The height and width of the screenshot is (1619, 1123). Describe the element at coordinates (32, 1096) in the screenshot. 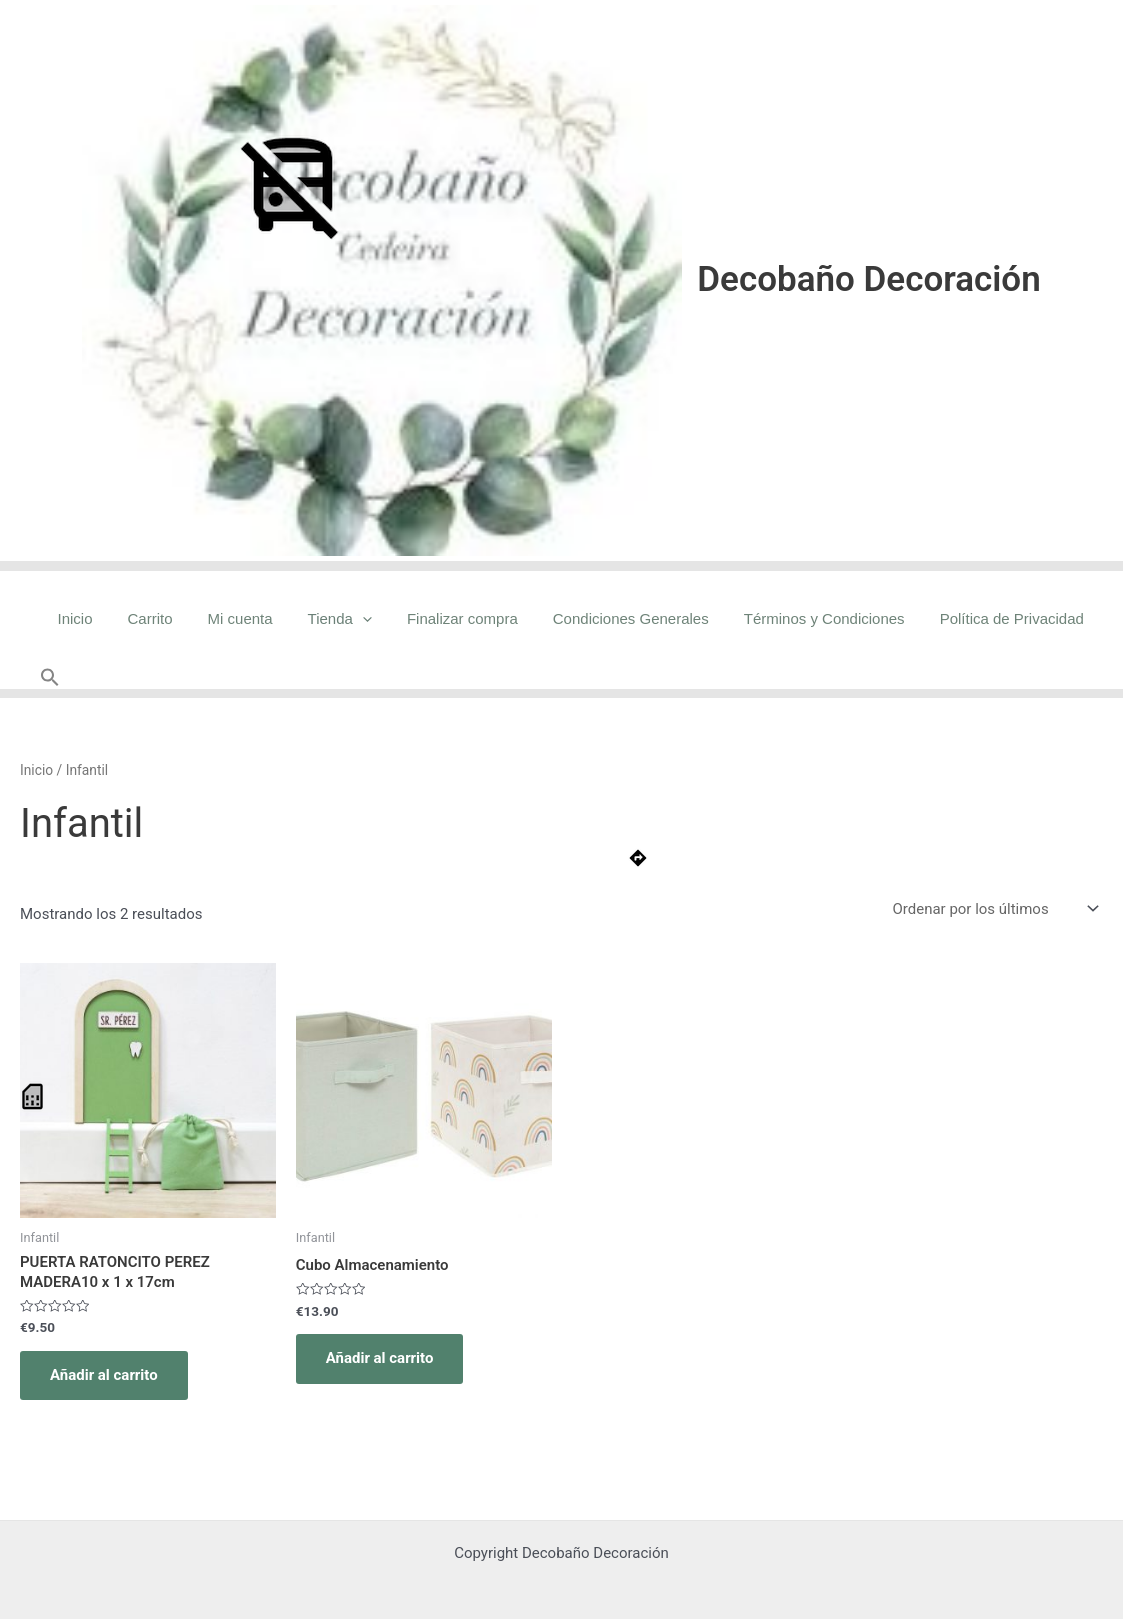

I see `view sim card information` at that location.